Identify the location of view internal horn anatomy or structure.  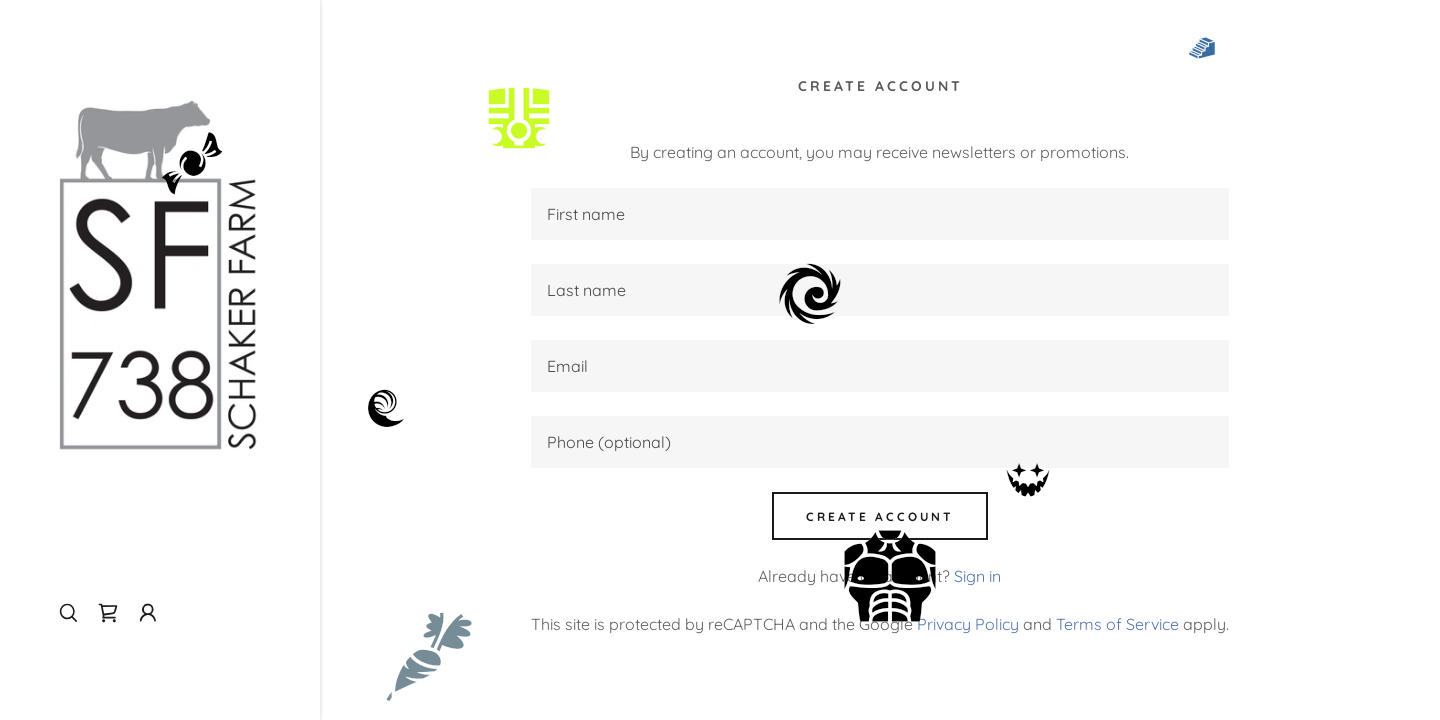
(385, 408).